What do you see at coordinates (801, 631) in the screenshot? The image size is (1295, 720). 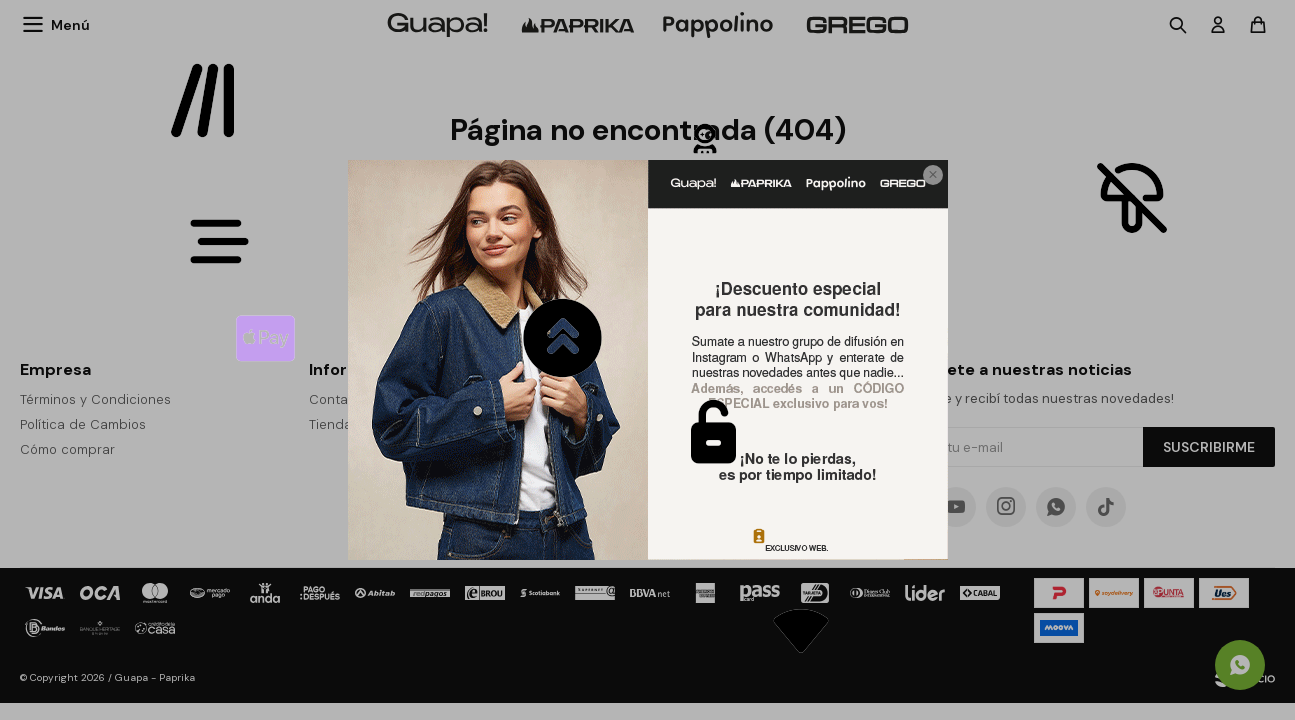 I see `indicates strong wifi signal strength` at bounding box center [801, 631].